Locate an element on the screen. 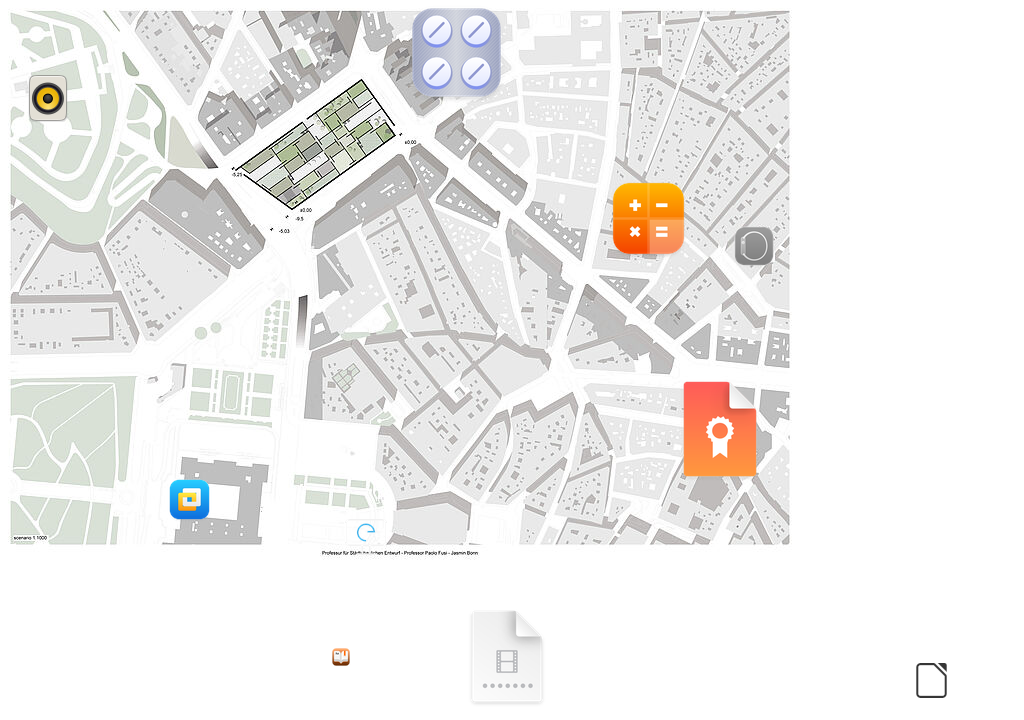 This screenshot has height=720, width=1024. open Dosage medication tracking app is located at coordinates (456, 52).